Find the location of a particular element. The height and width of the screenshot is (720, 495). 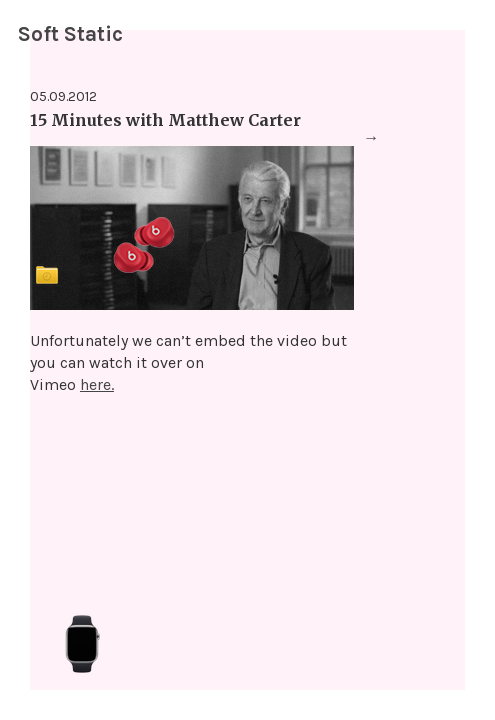

apple watch series 8 device icon is located at coordinates (82, 644).